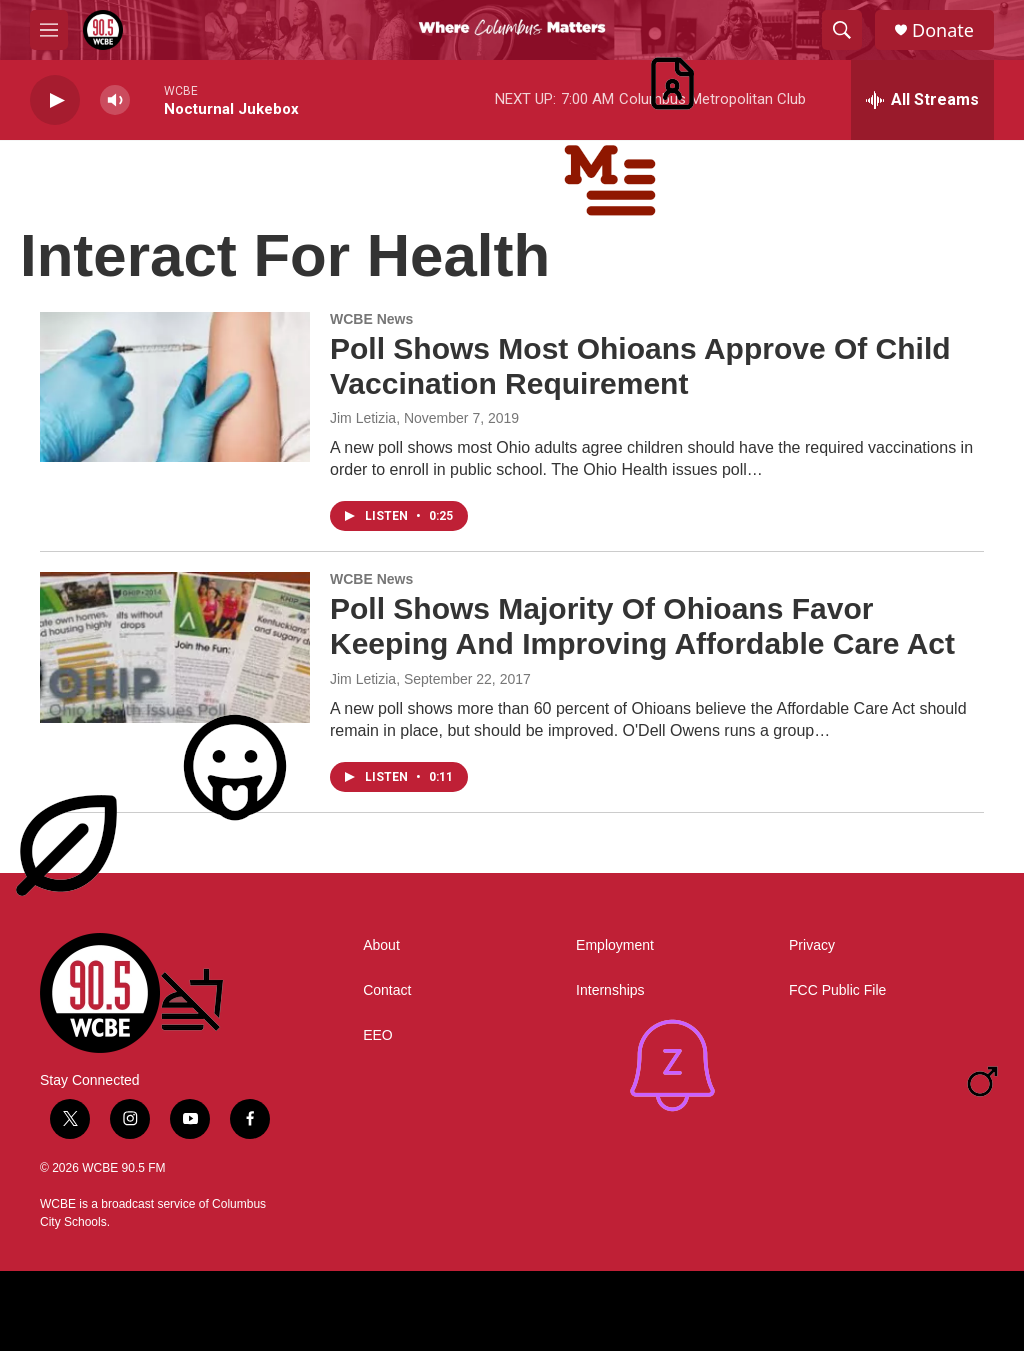 The height and width of the screenshot is (1351, 1024). I want to click on insert playful or silly emoji in message, so click(235, 766).